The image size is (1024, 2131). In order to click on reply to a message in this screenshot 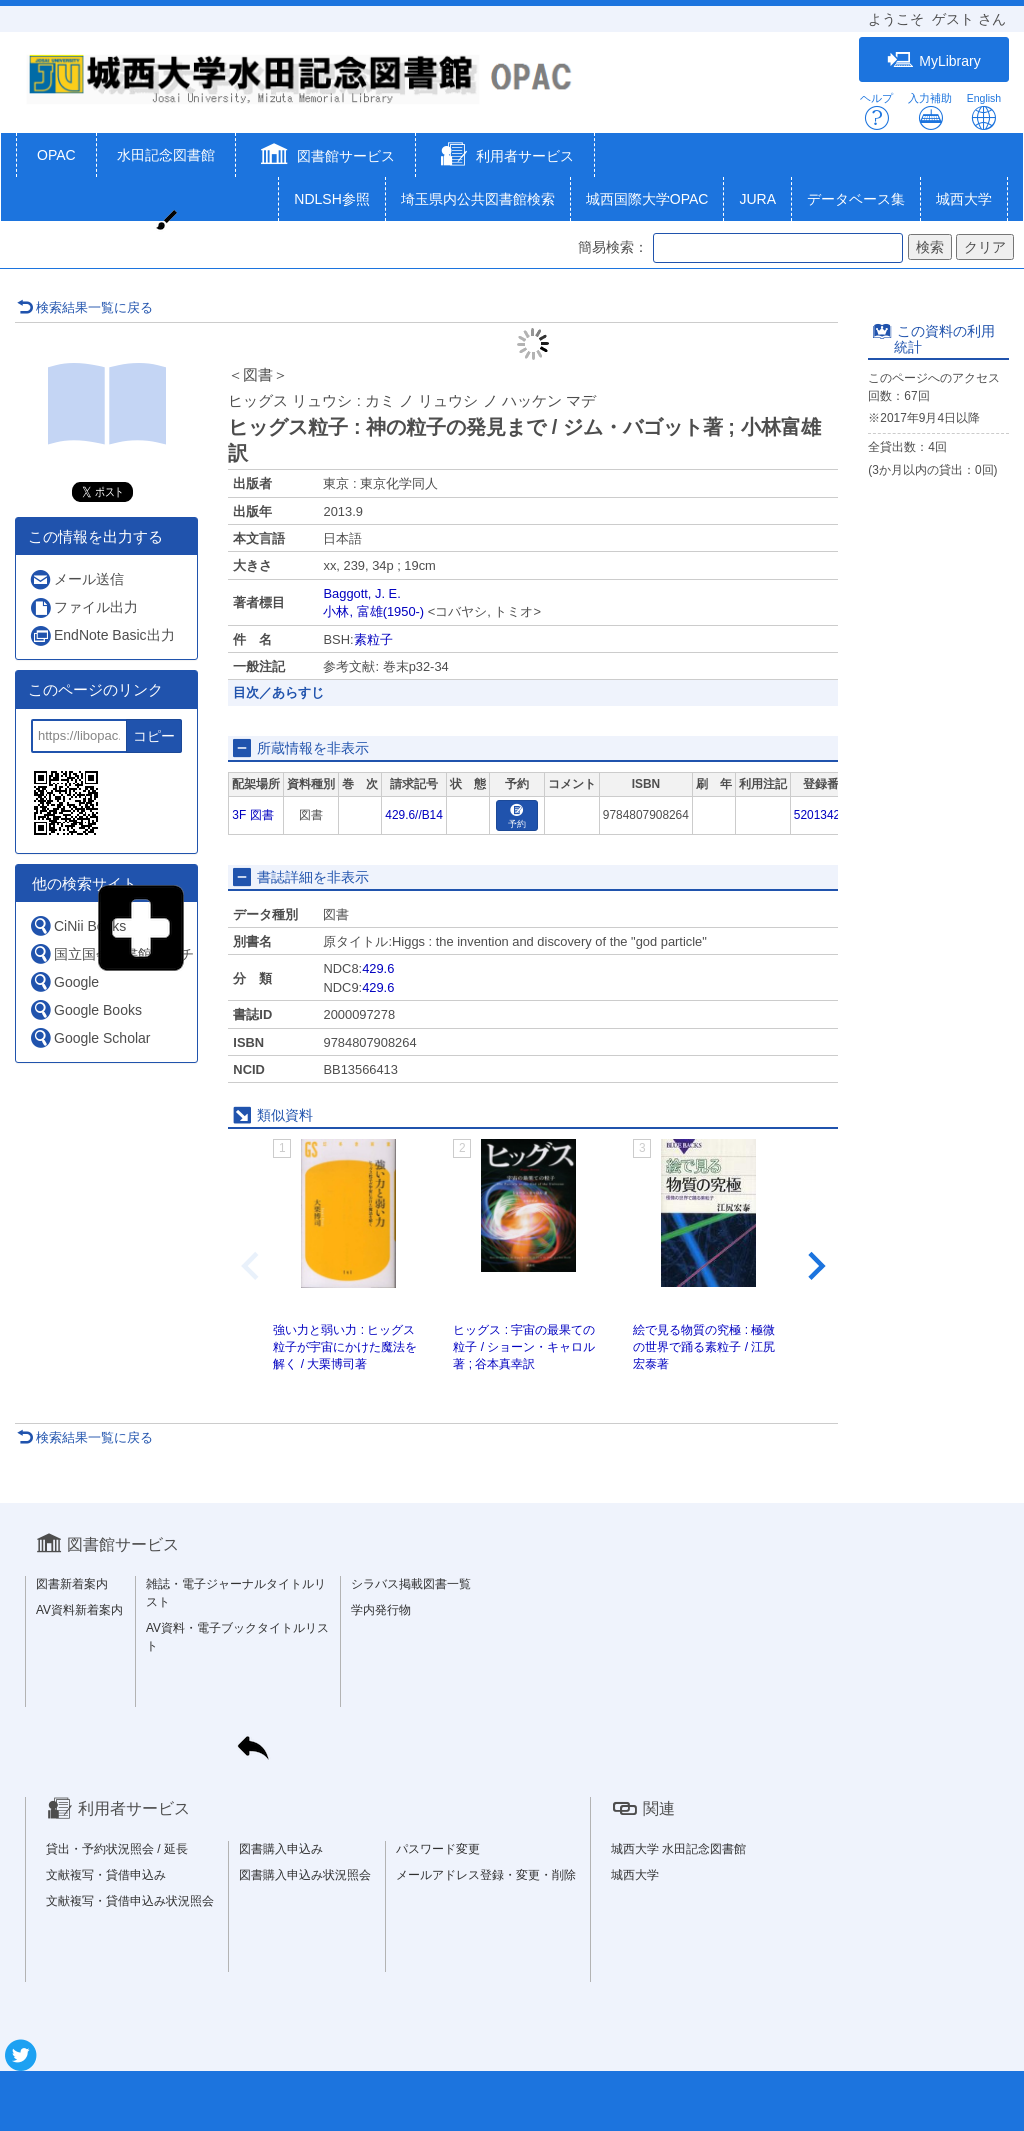, I will do `click(253, 1746)`.